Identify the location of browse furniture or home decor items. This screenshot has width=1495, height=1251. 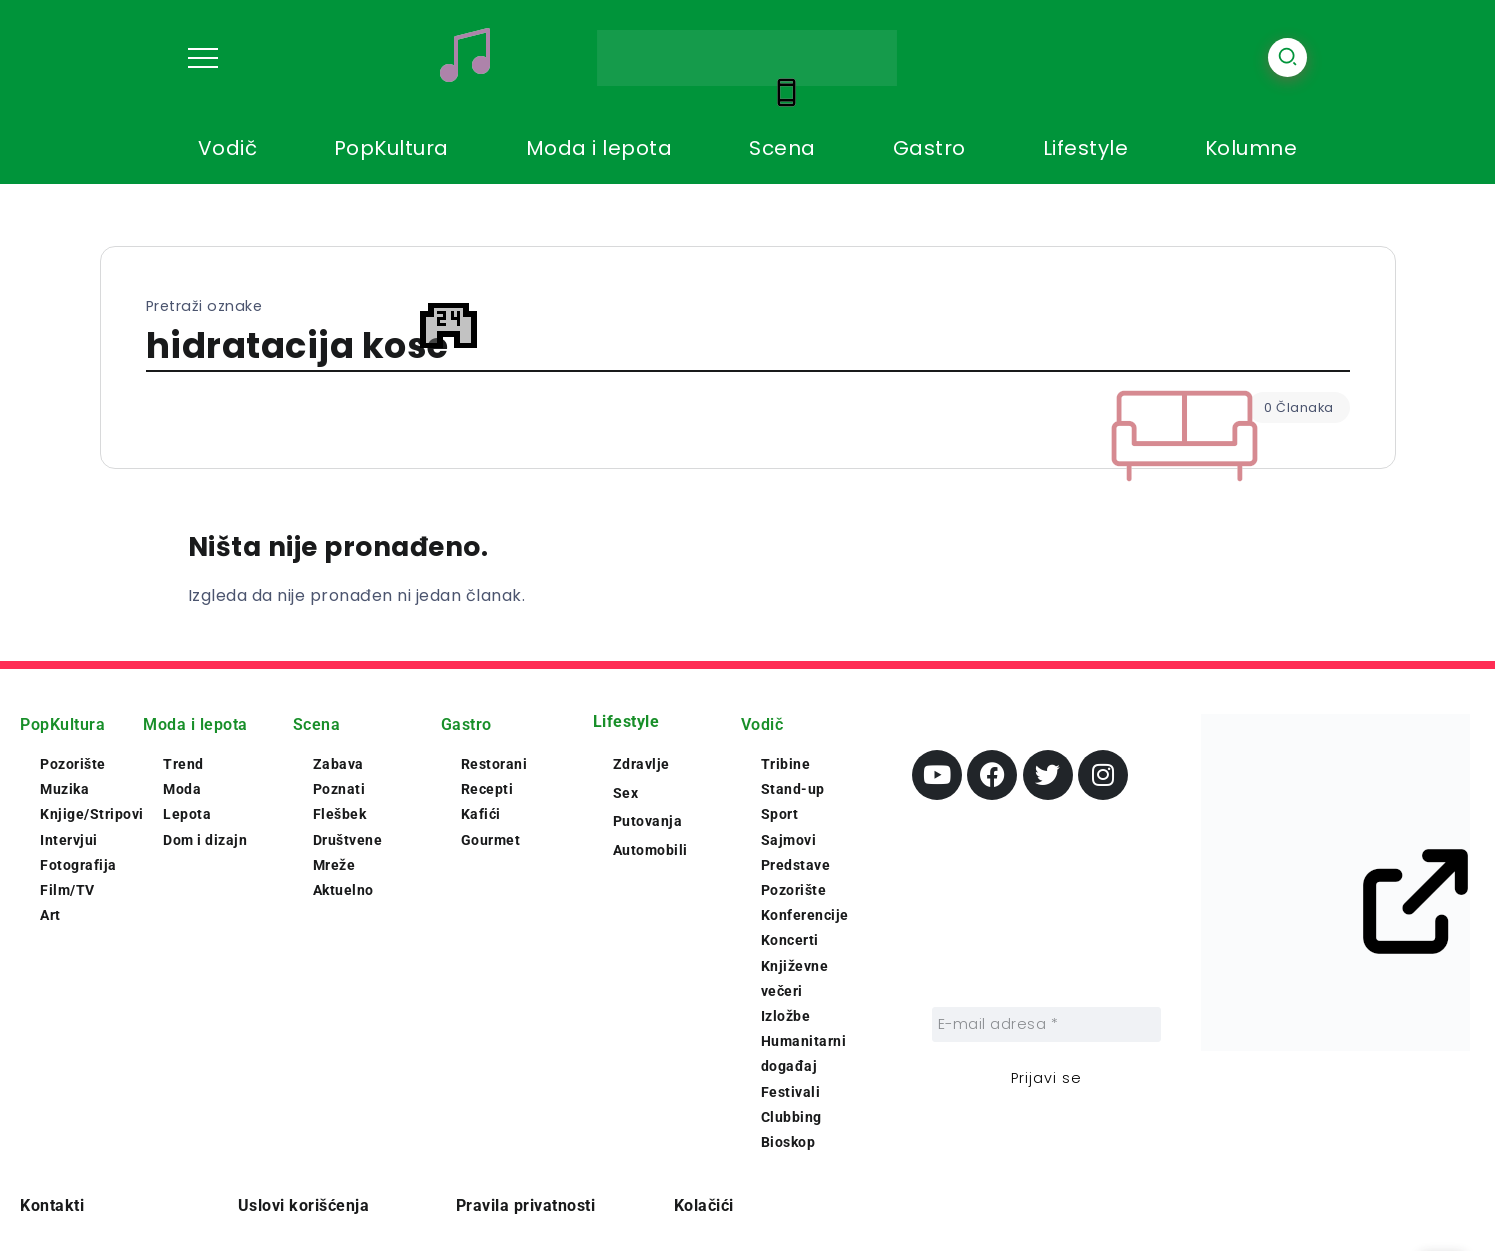
(1184, 433).